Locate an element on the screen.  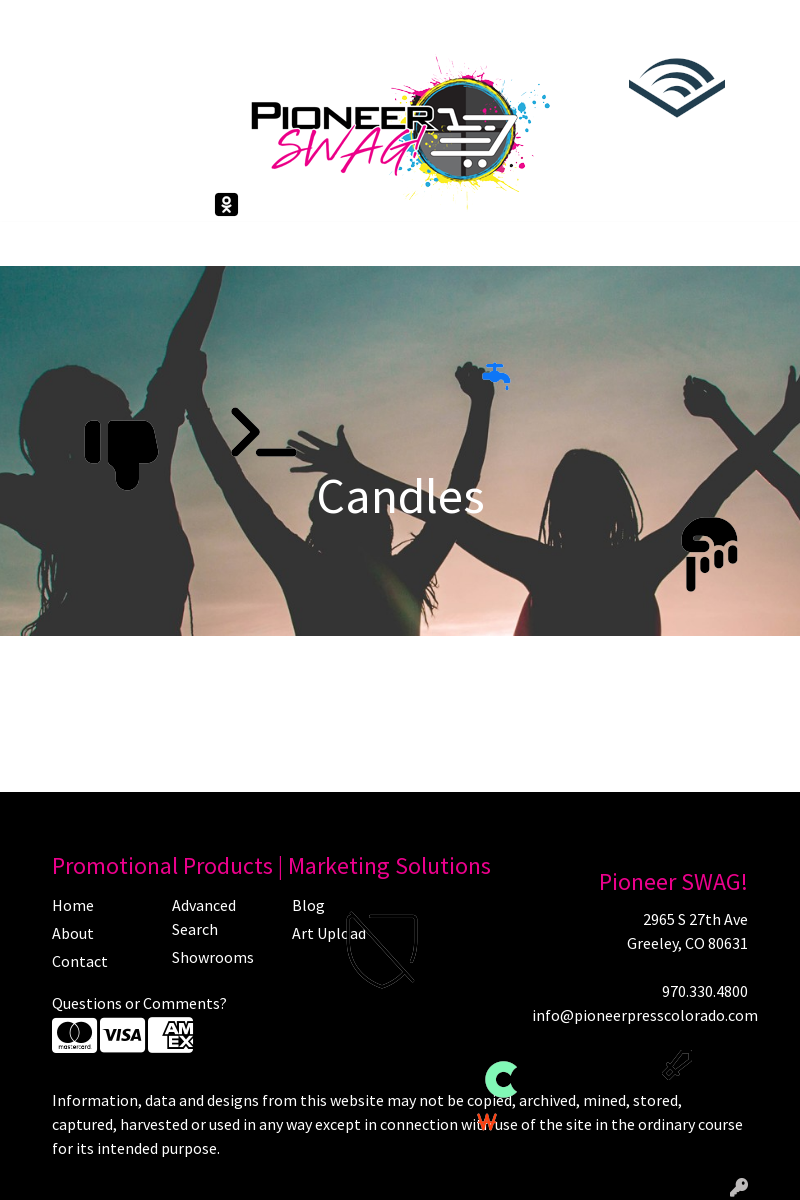
open Odnoklassniki app is located at coordinates (226, 204).